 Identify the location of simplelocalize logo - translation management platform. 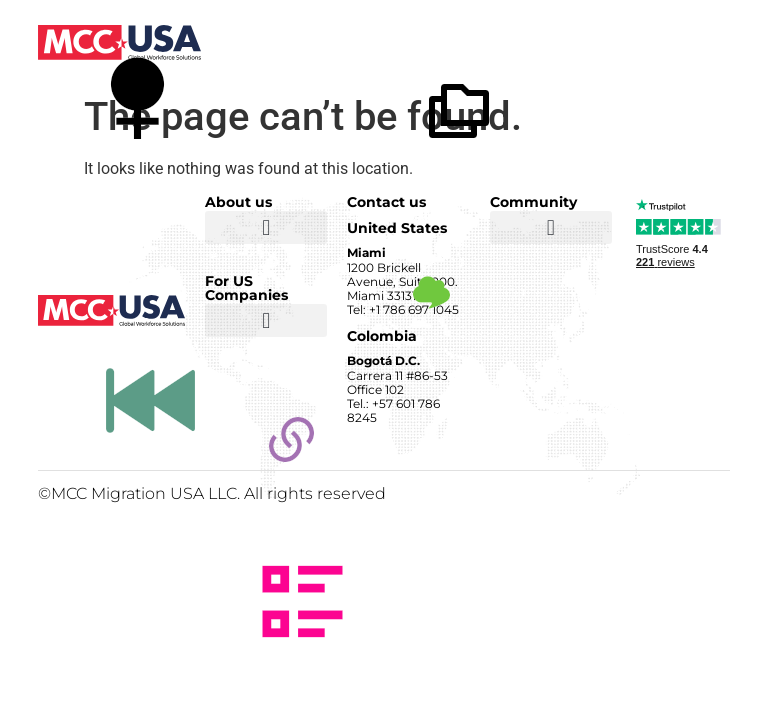
(431, 292).